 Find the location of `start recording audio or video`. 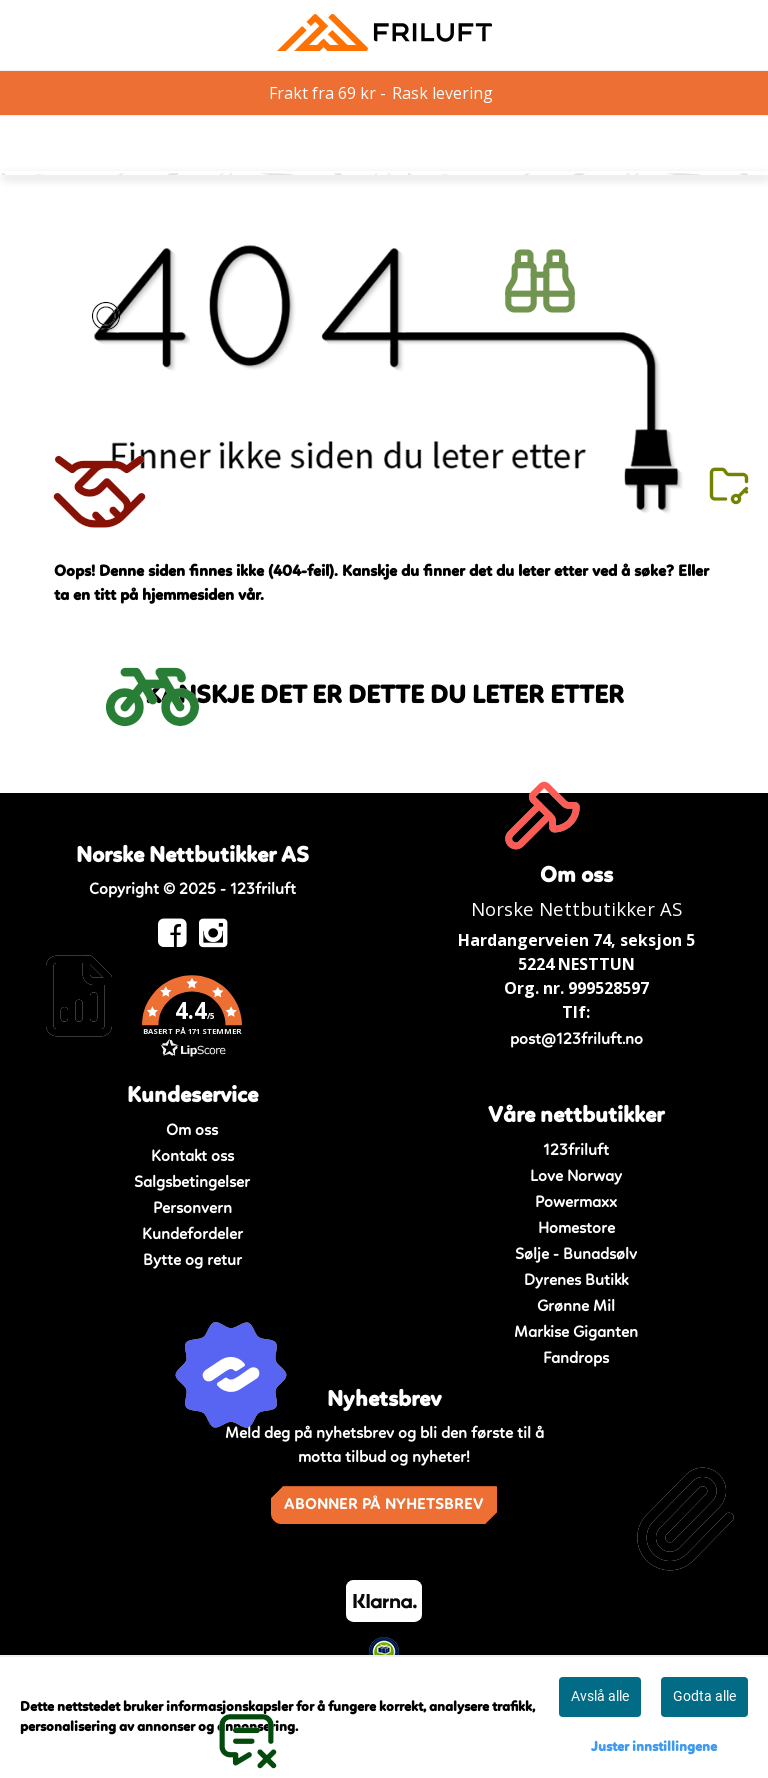

start recording audio or video is located at coordinates (106, 316).